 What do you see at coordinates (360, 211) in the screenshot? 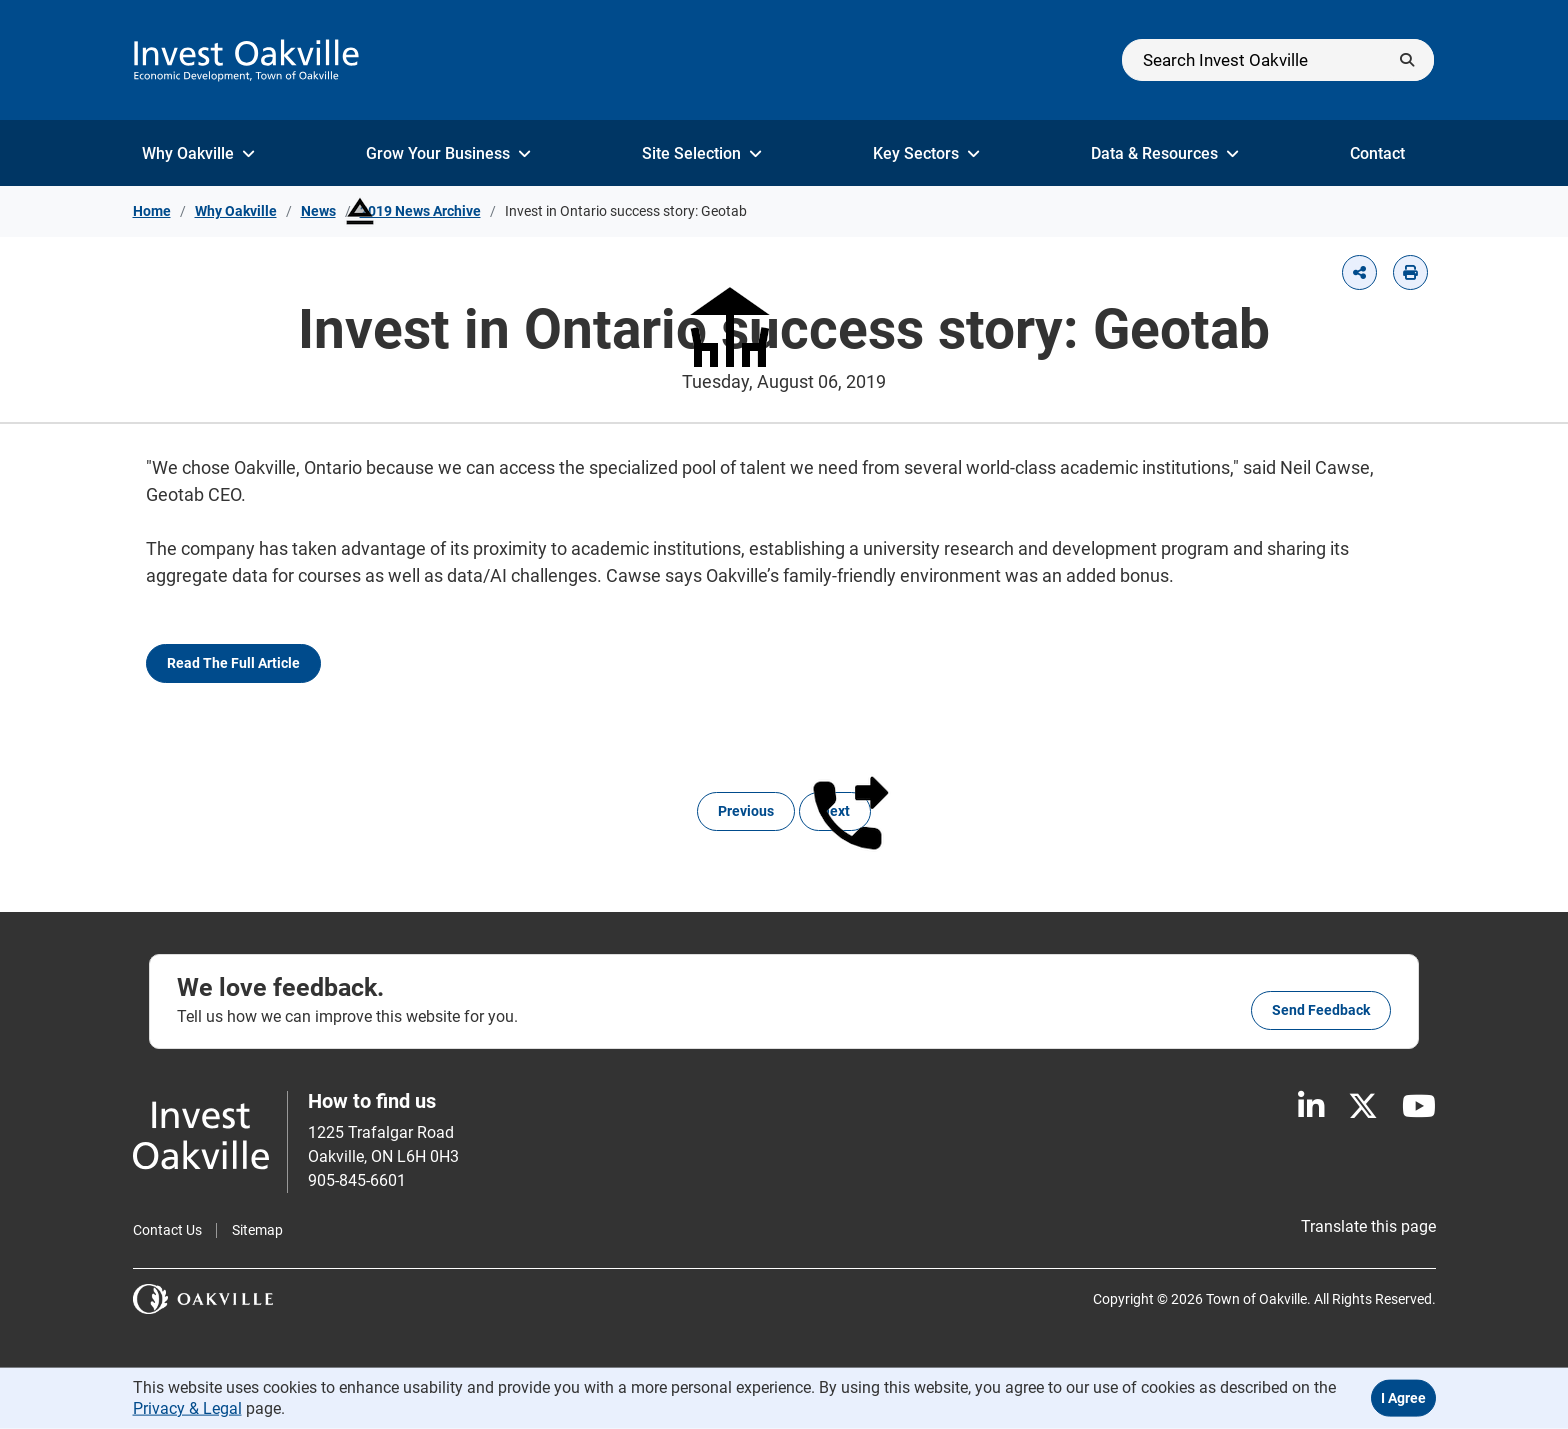
I see `eject removable media or disc` at bounding box center [360, 211].